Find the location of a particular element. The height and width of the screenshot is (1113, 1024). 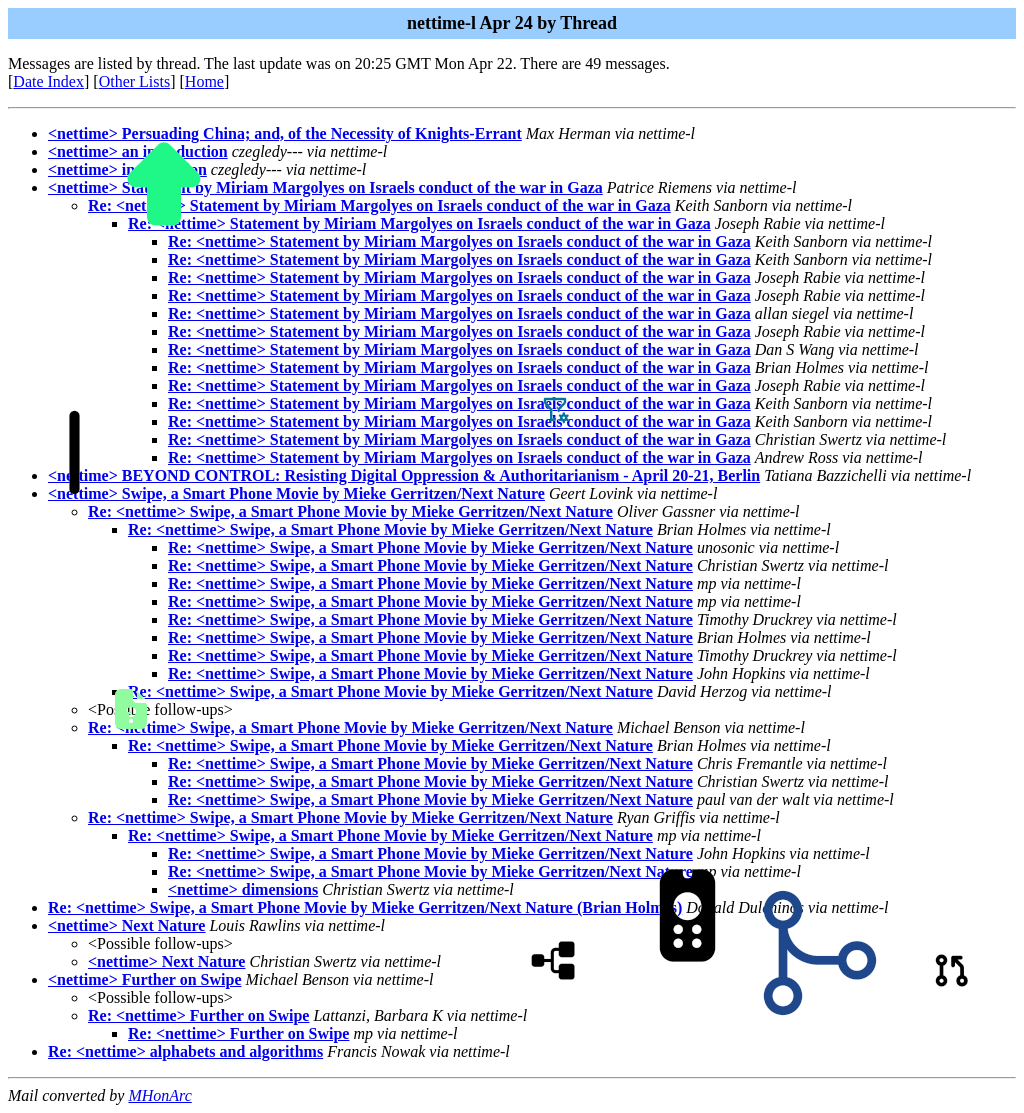

control a connected device remotely is located at coordinates (687, 915).